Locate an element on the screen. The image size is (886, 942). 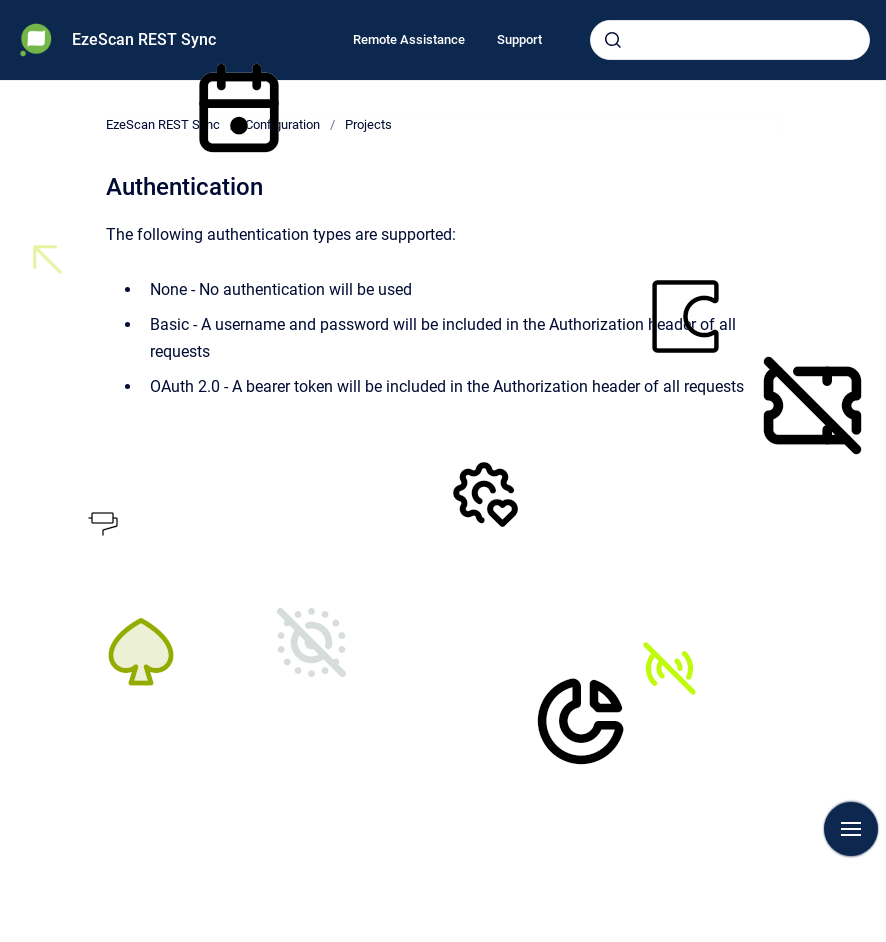
access paint or formatting tools is located at coordinates (103, 522).